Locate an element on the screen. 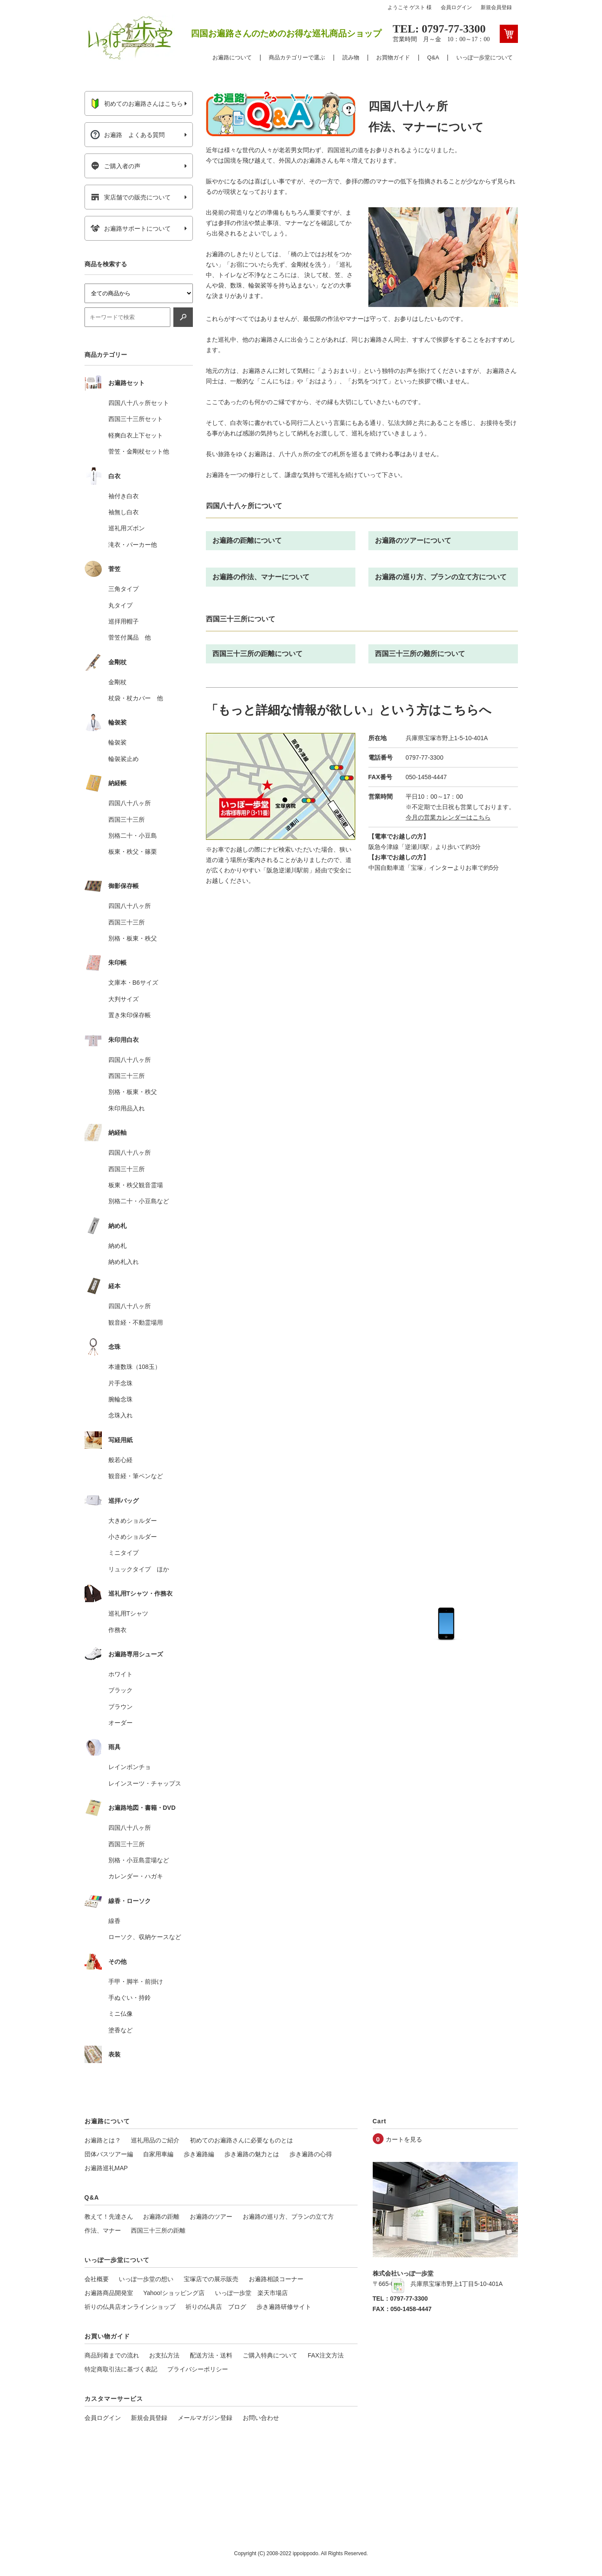  open an opendocument text template file is located at coordinates (238, 118).